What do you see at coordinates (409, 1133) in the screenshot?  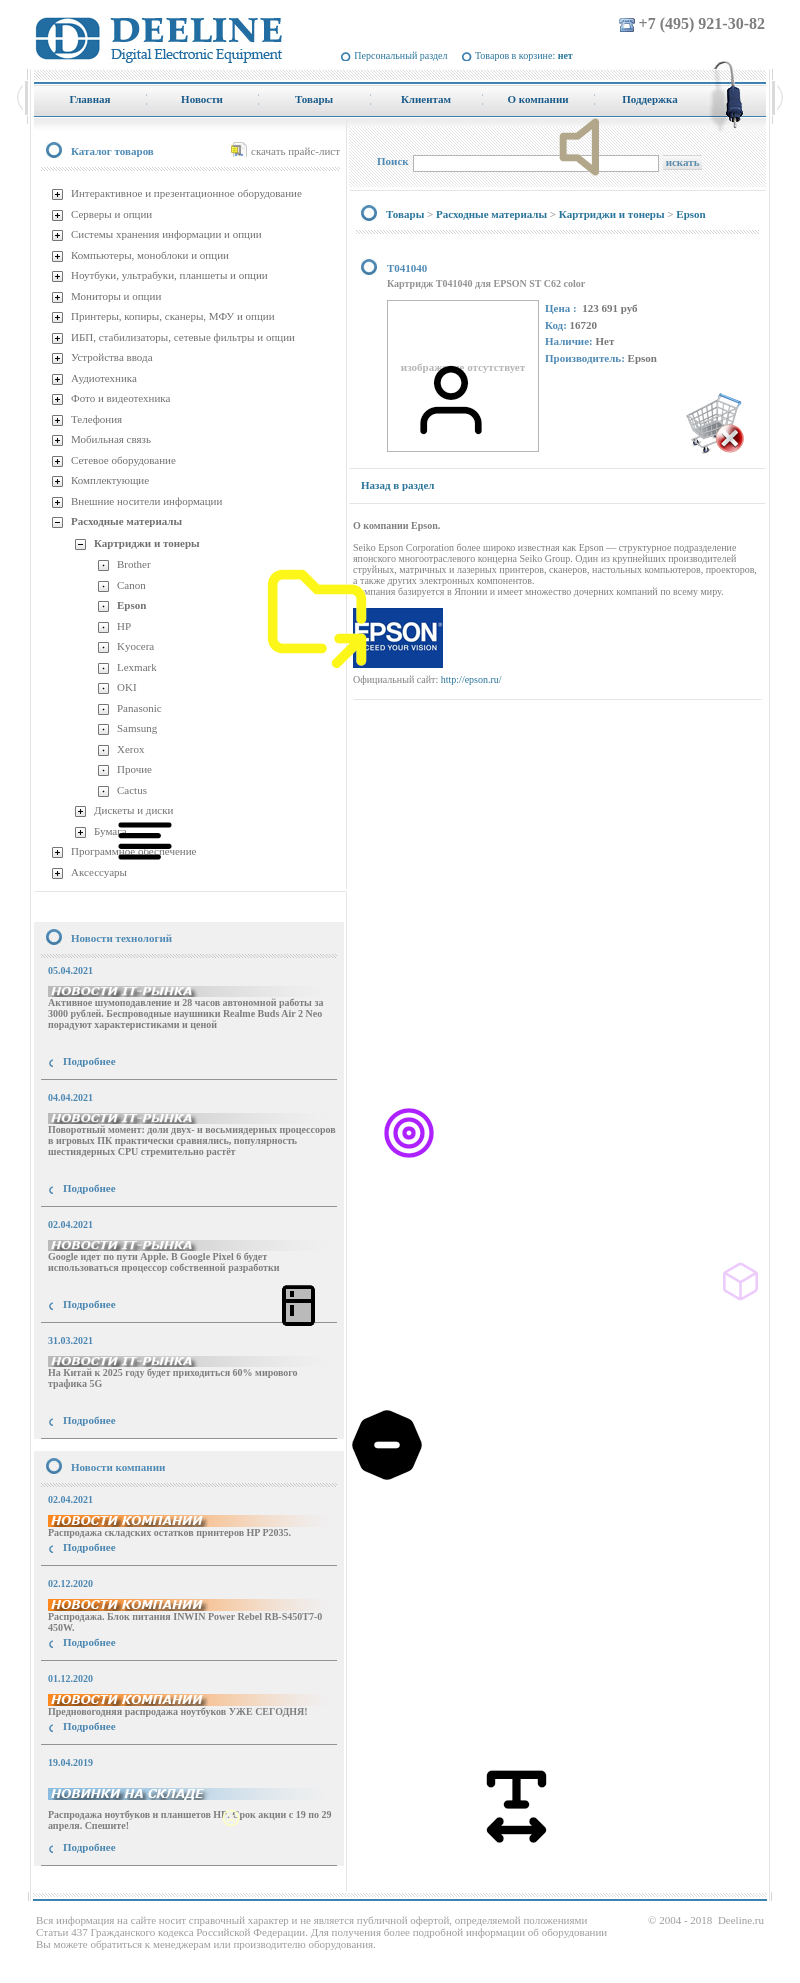 I see `set a goal or target` at bounding box center [409, 1133].